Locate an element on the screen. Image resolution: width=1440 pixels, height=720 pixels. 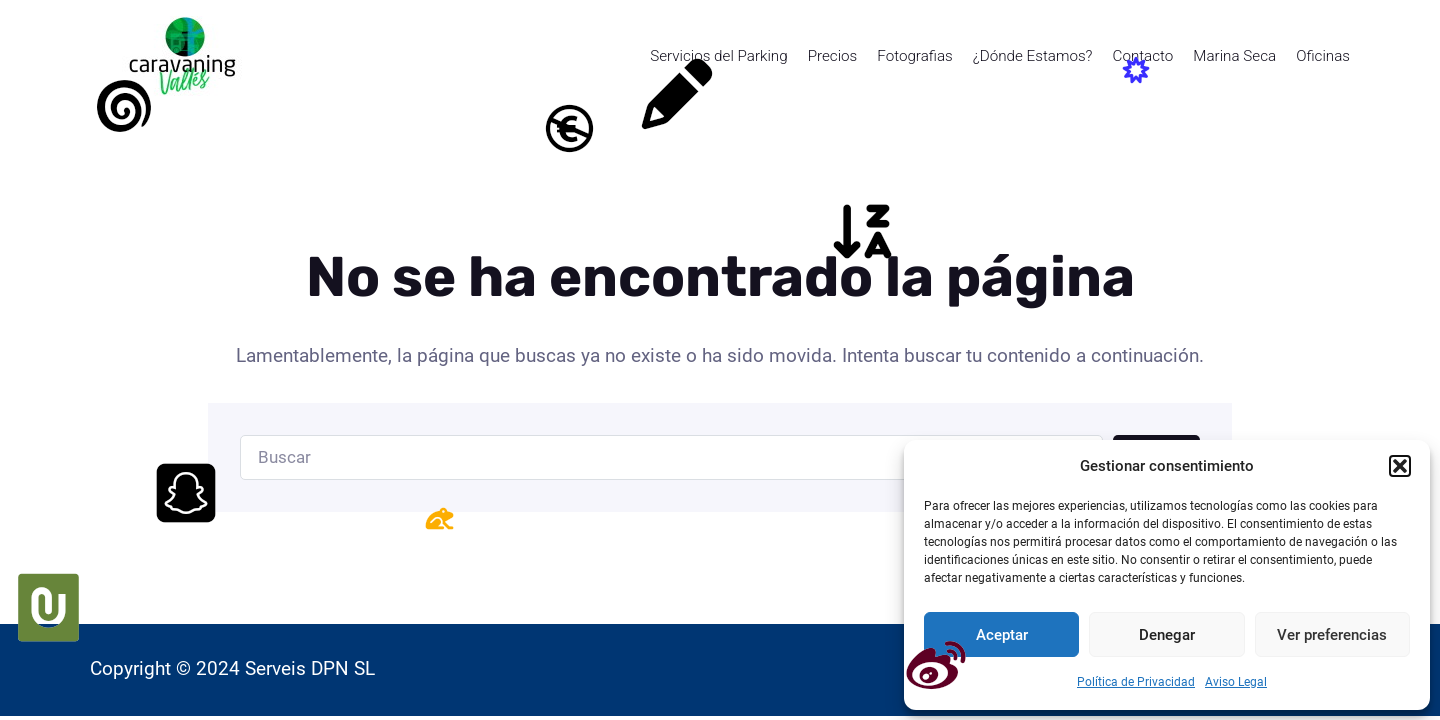
represents the Bahá'í faith symbol is located at coordinates (1136, 70).